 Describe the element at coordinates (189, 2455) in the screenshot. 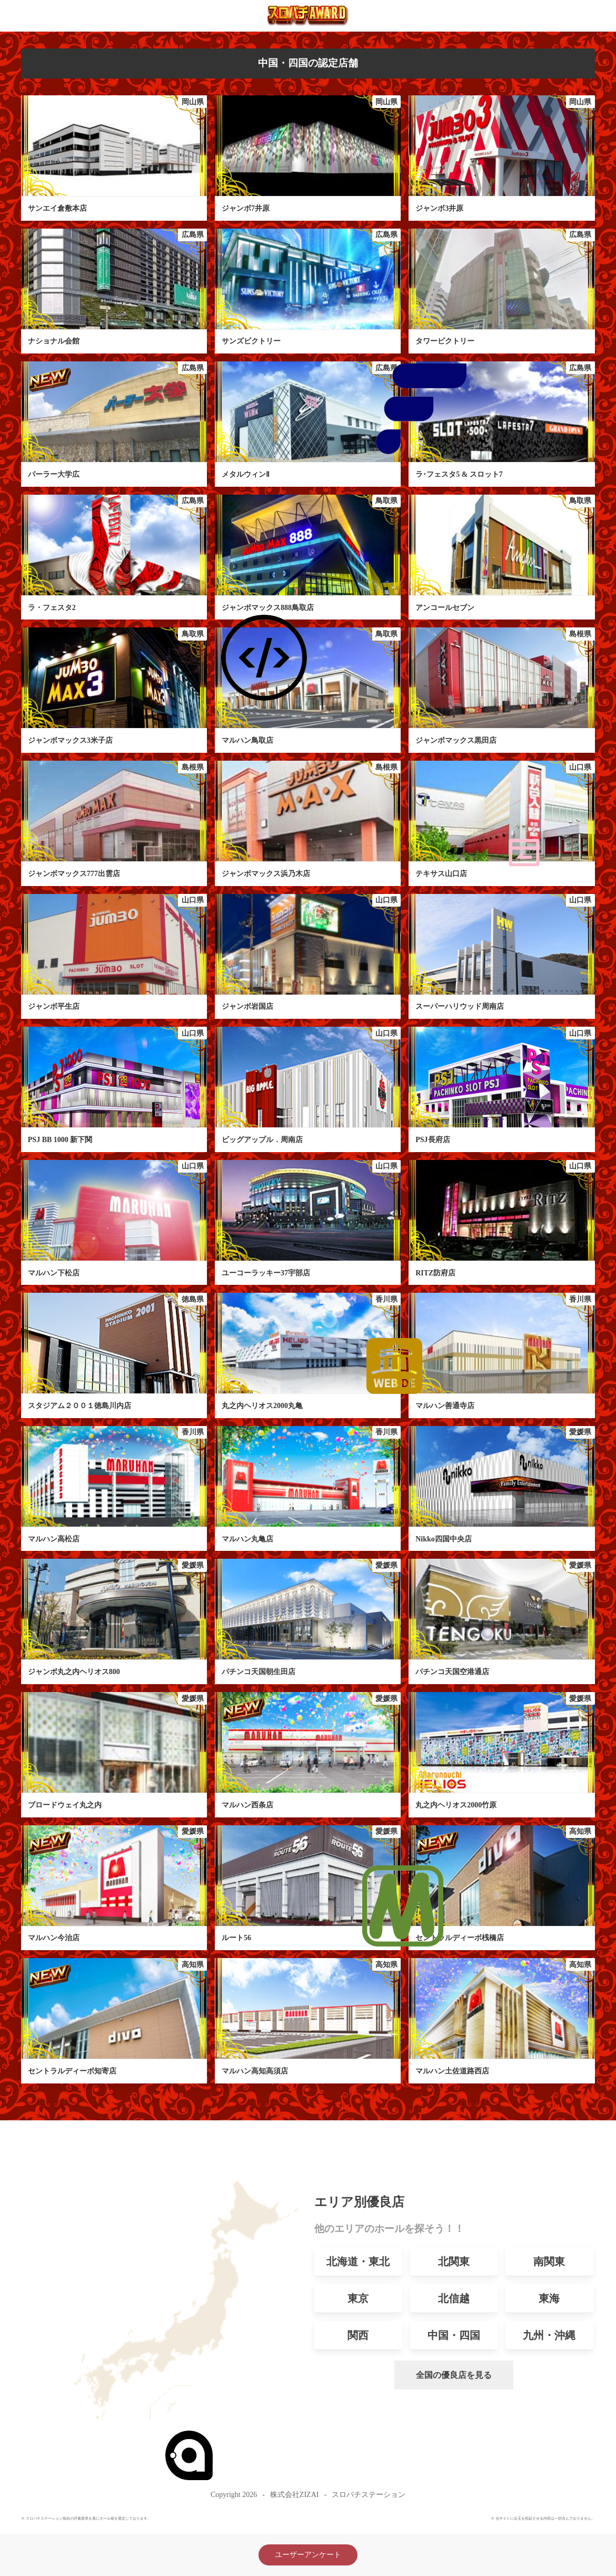

I see `Avalonia UI framework logo` at that location.